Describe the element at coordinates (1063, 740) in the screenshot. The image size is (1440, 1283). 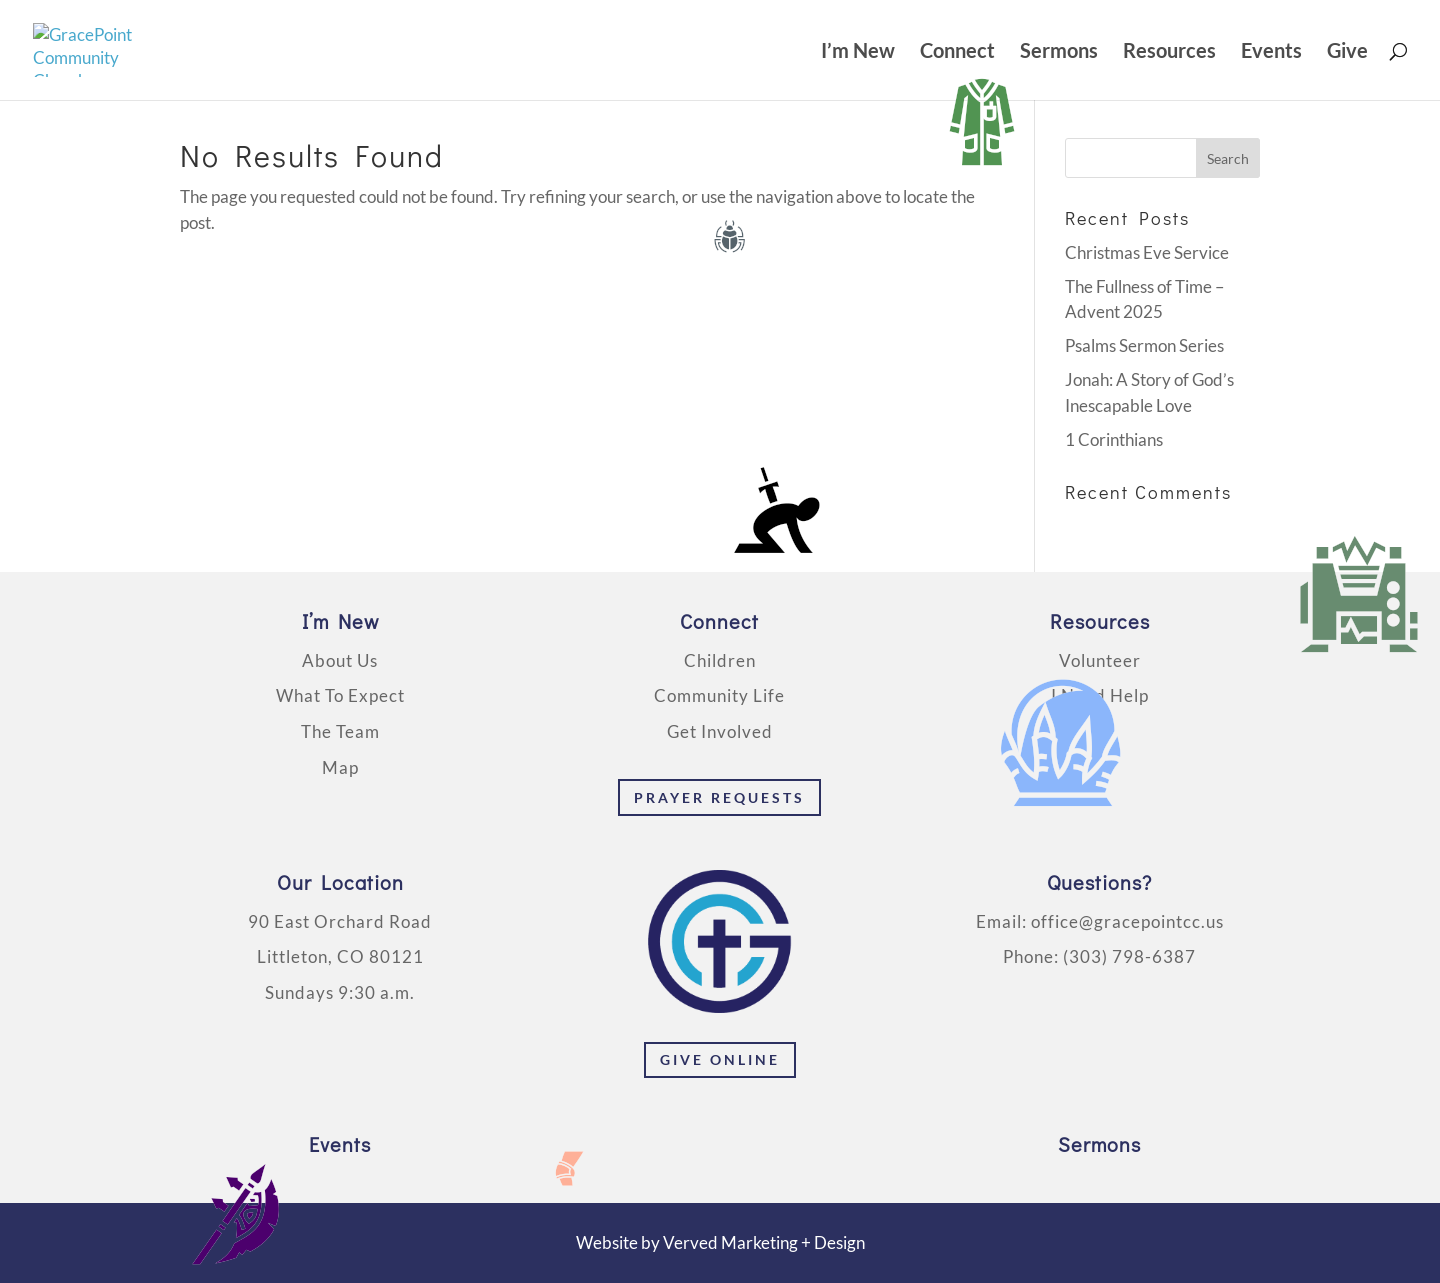
I see `view dragon companion or pet status` at that location.